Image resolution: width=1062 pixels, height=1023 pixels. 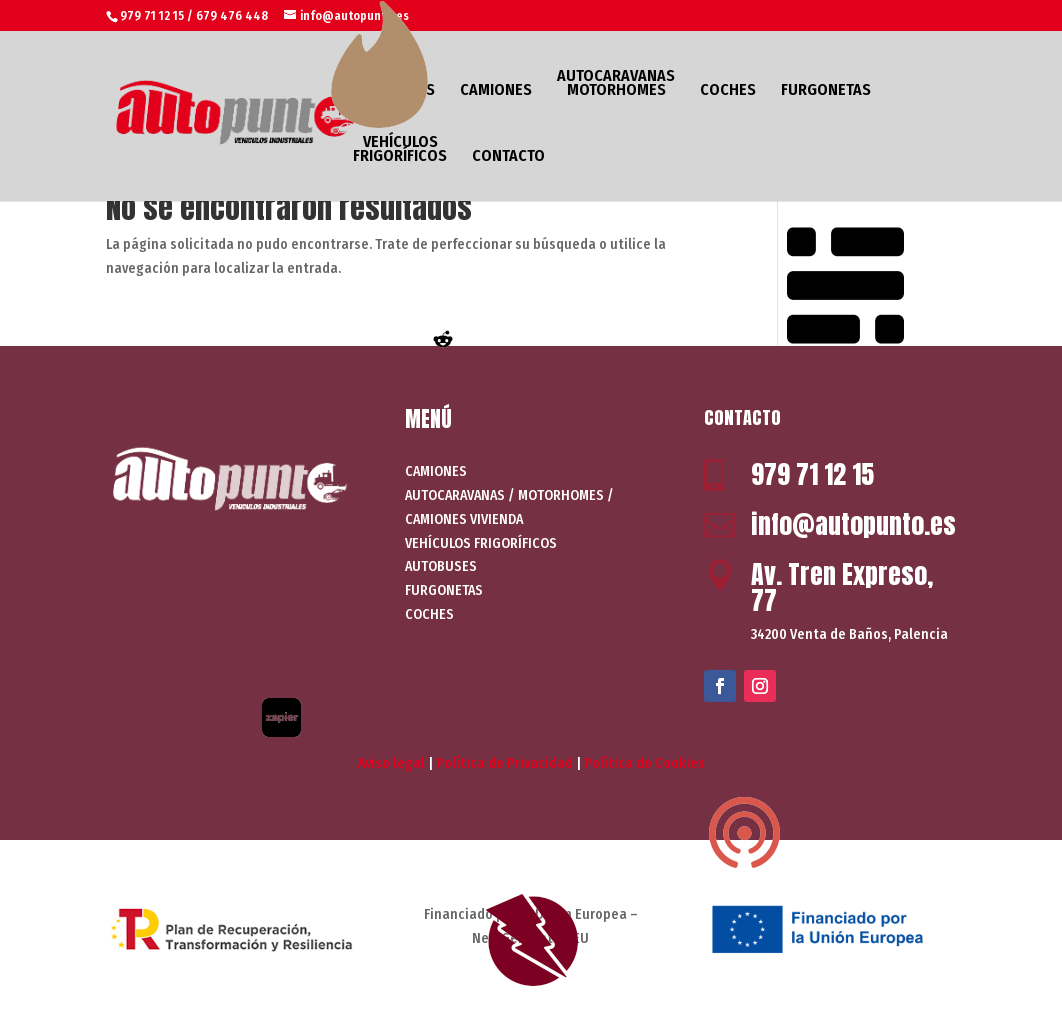 I want to click on open the tinder dating app, so click(x=379, y=64).